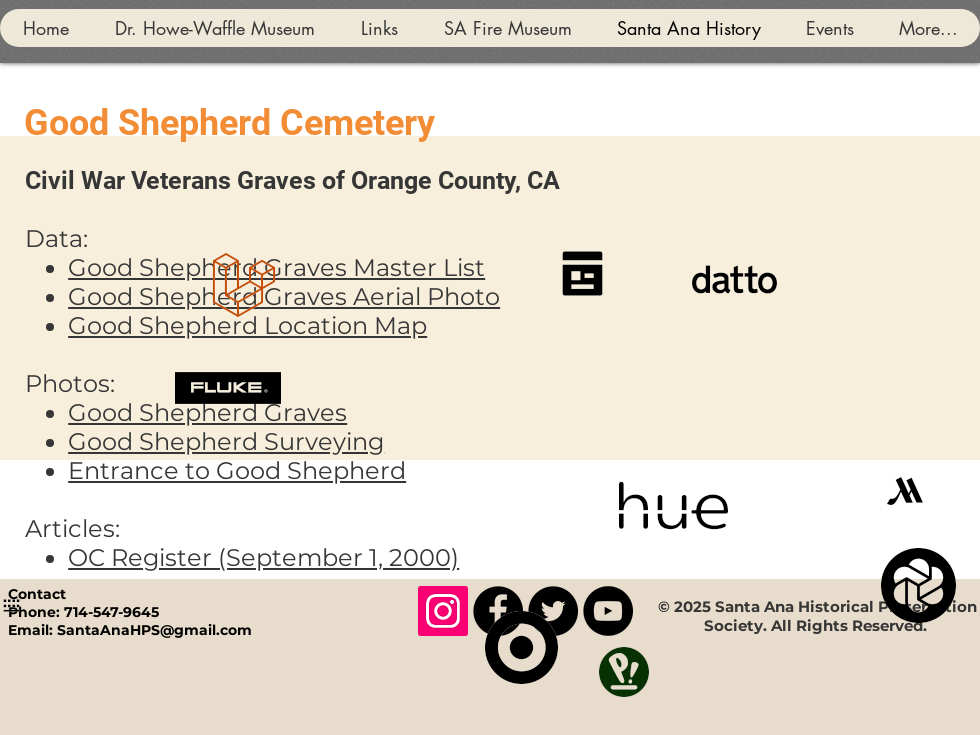 This screenshot has height=735, width=980. Describe the element at coordinates (521, 647) in the screenshot. I see `Target store logo` at that location.